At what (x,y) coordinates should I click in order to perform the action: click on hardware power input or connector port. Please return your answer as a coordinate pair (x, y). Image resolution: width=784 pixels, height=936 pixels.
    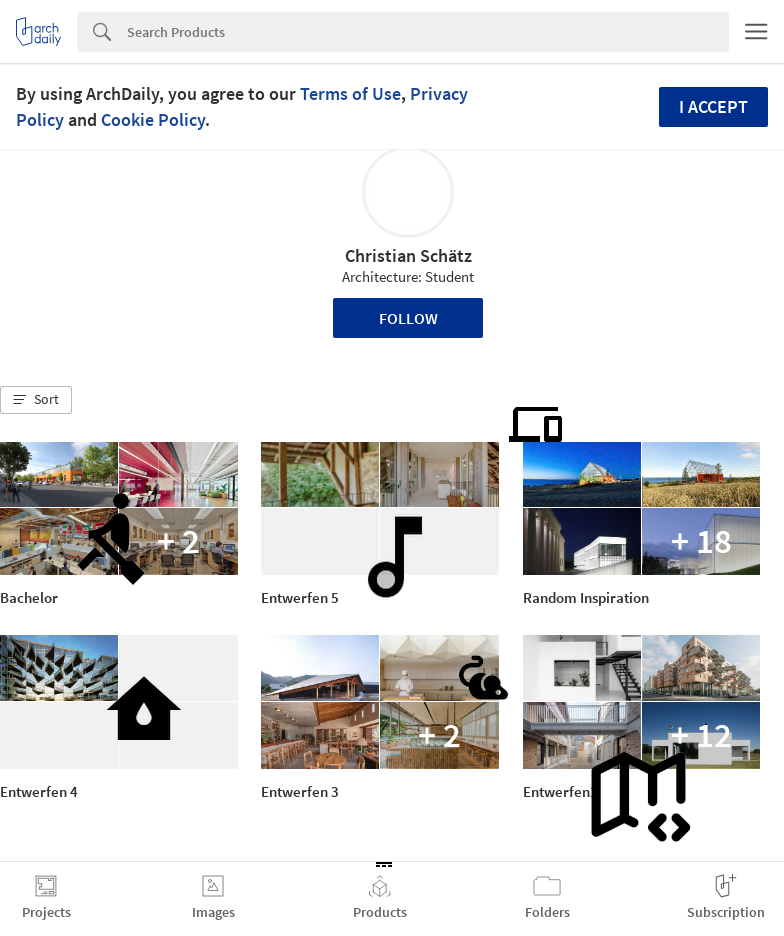
    Looking at the image, I should click on (384, 864).